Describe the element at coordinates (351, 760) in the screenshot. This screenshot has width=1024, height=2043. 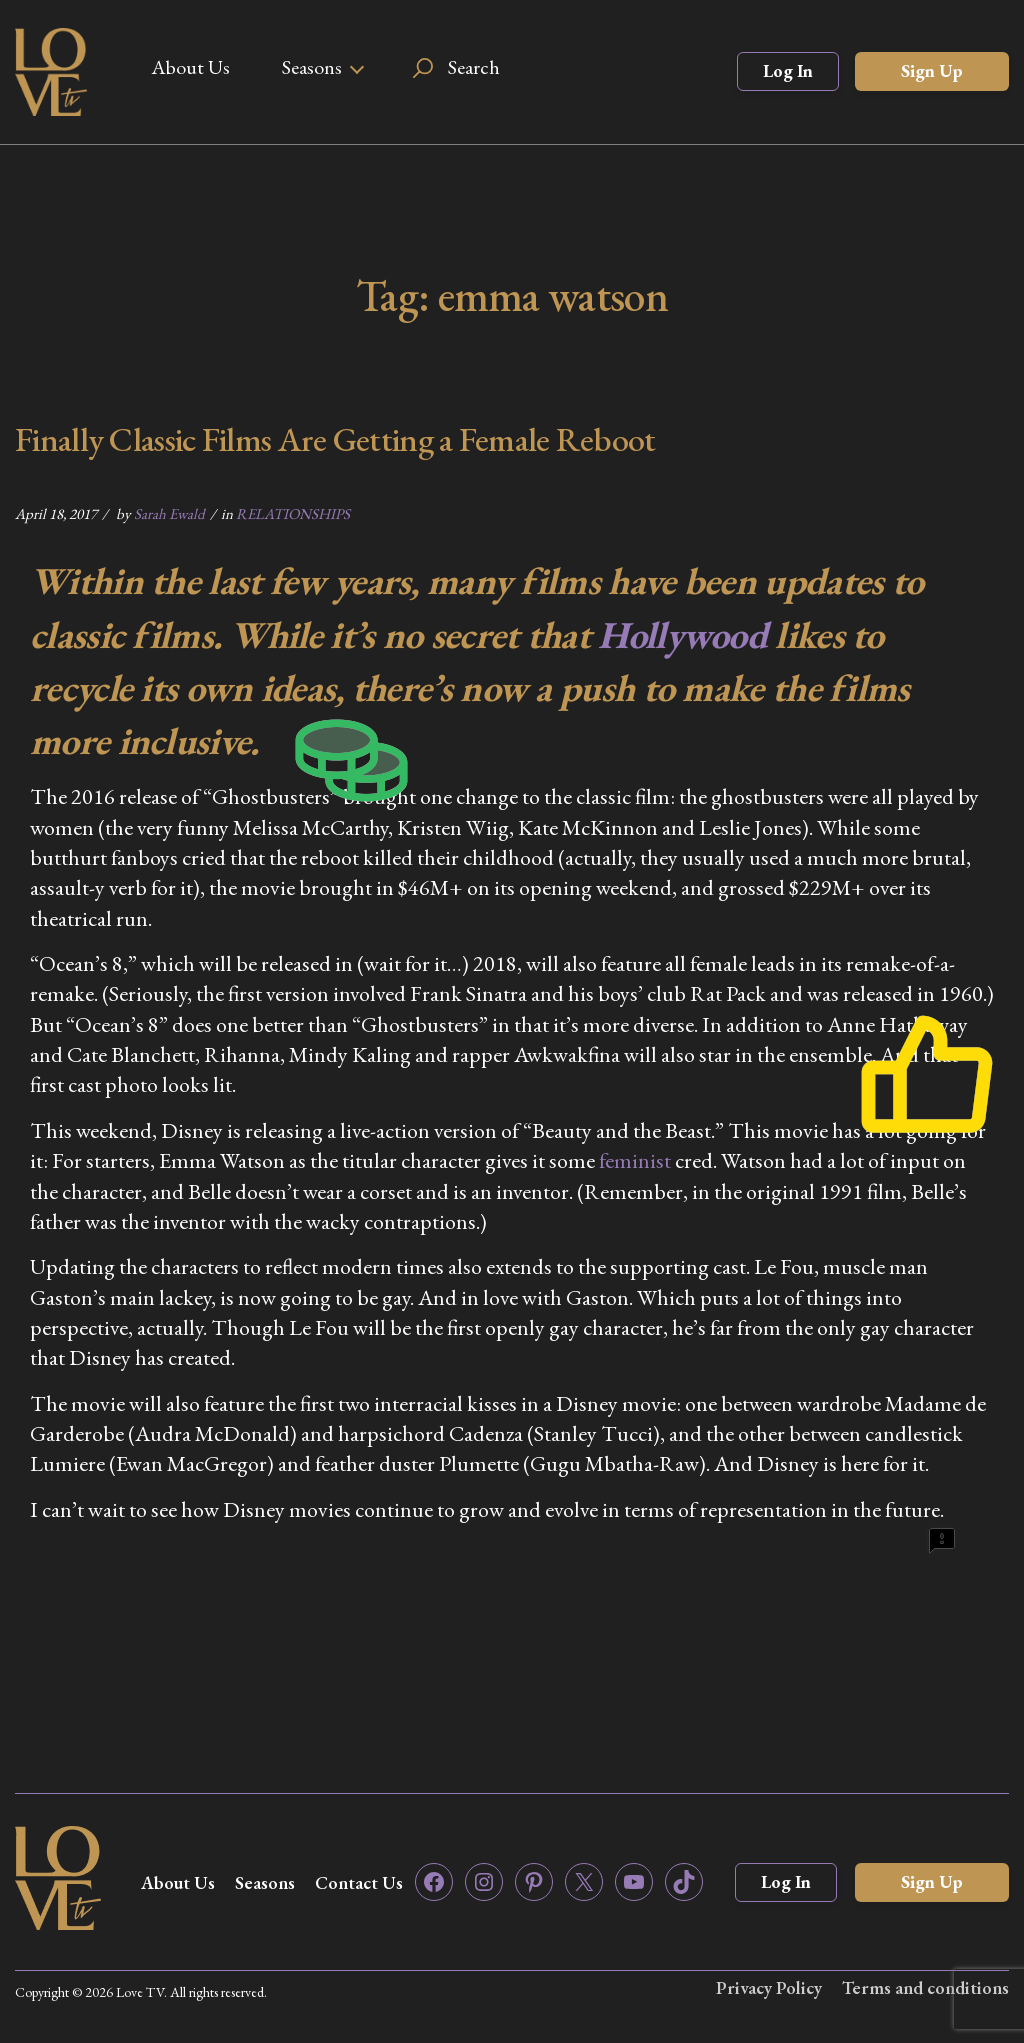
I see `view your coin balance or currency` at that location.